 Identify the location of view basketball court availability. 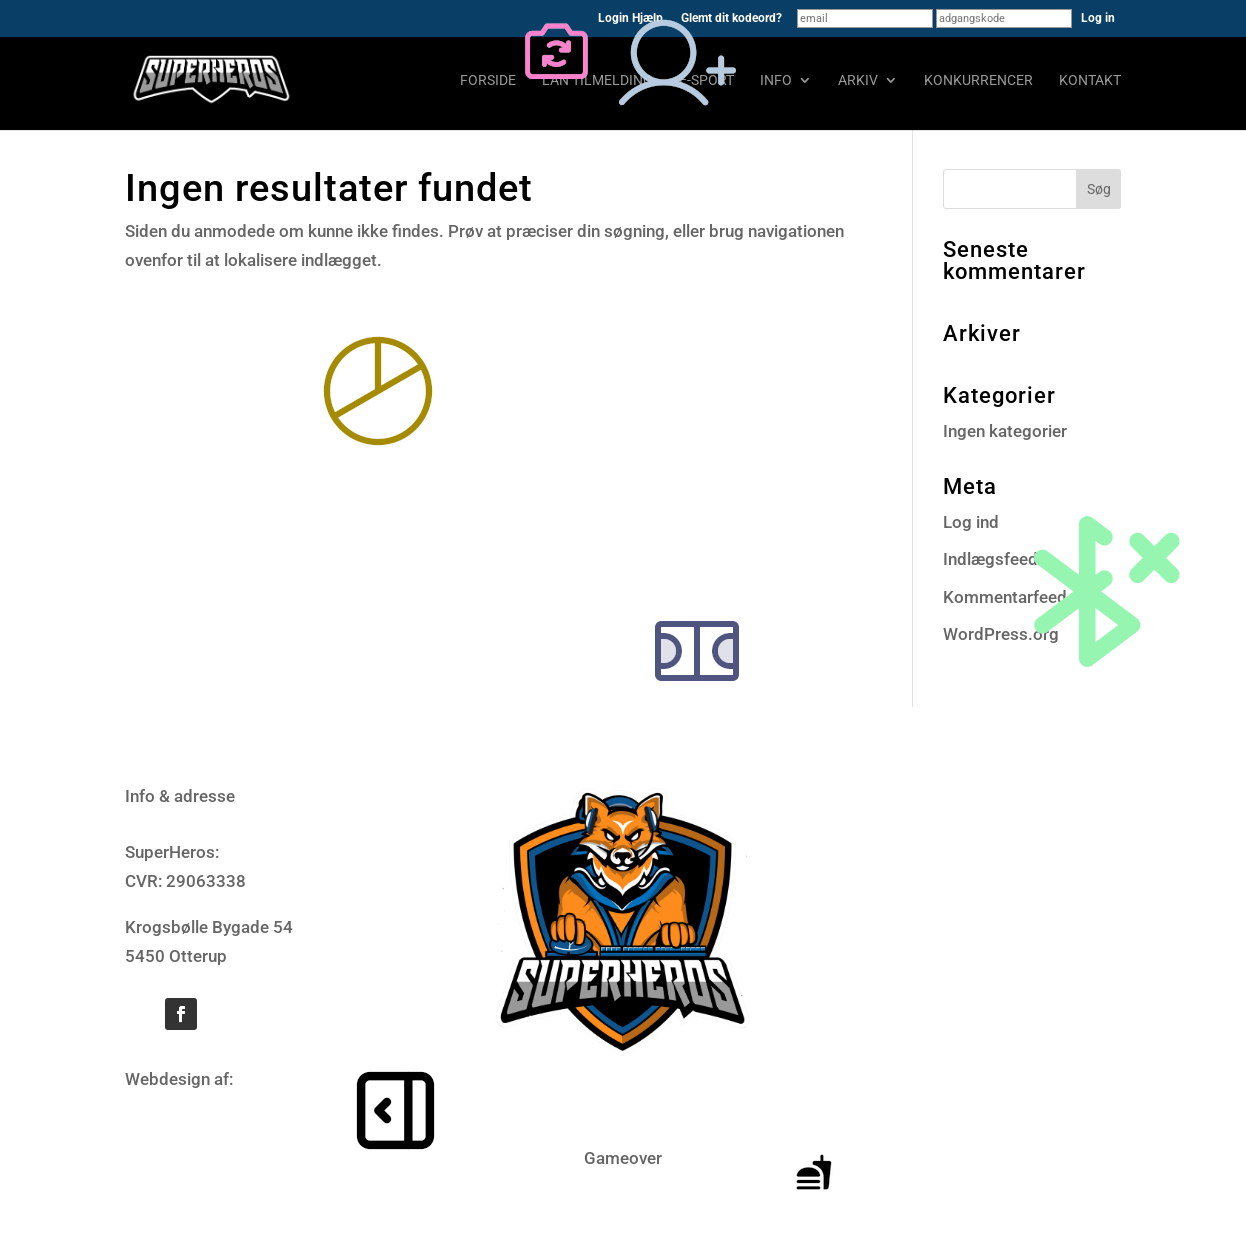
(697, 651).